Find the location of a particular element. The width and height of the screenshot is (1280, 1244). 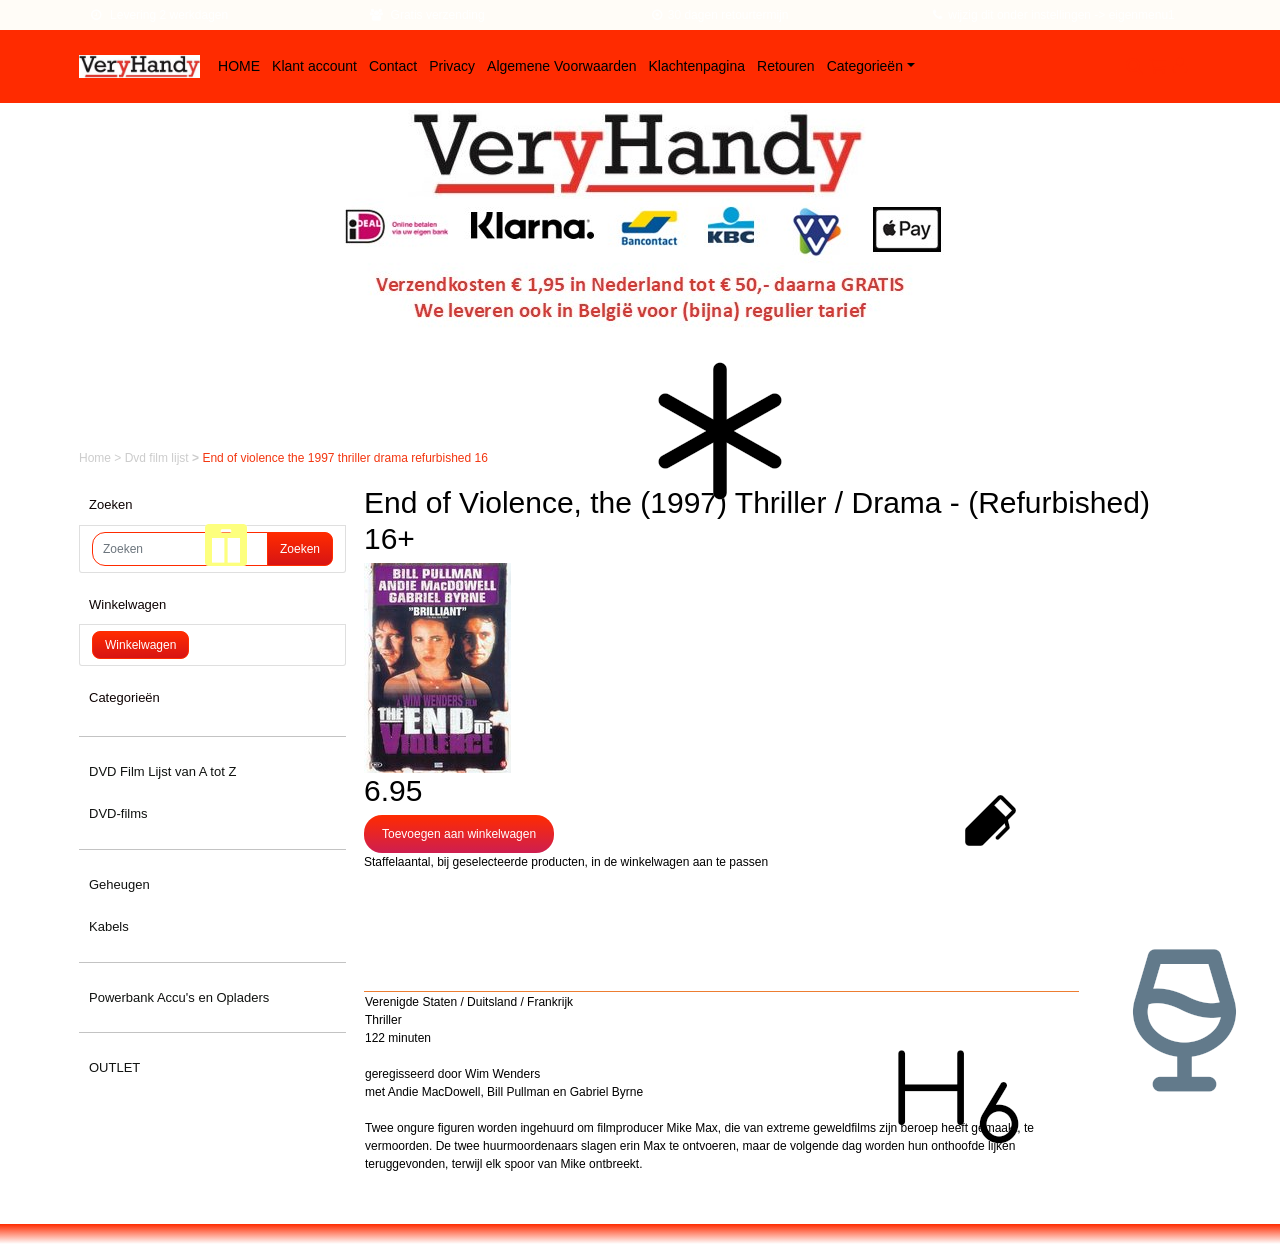

format text as heading level 6 is located at coordinates (951, 1094).